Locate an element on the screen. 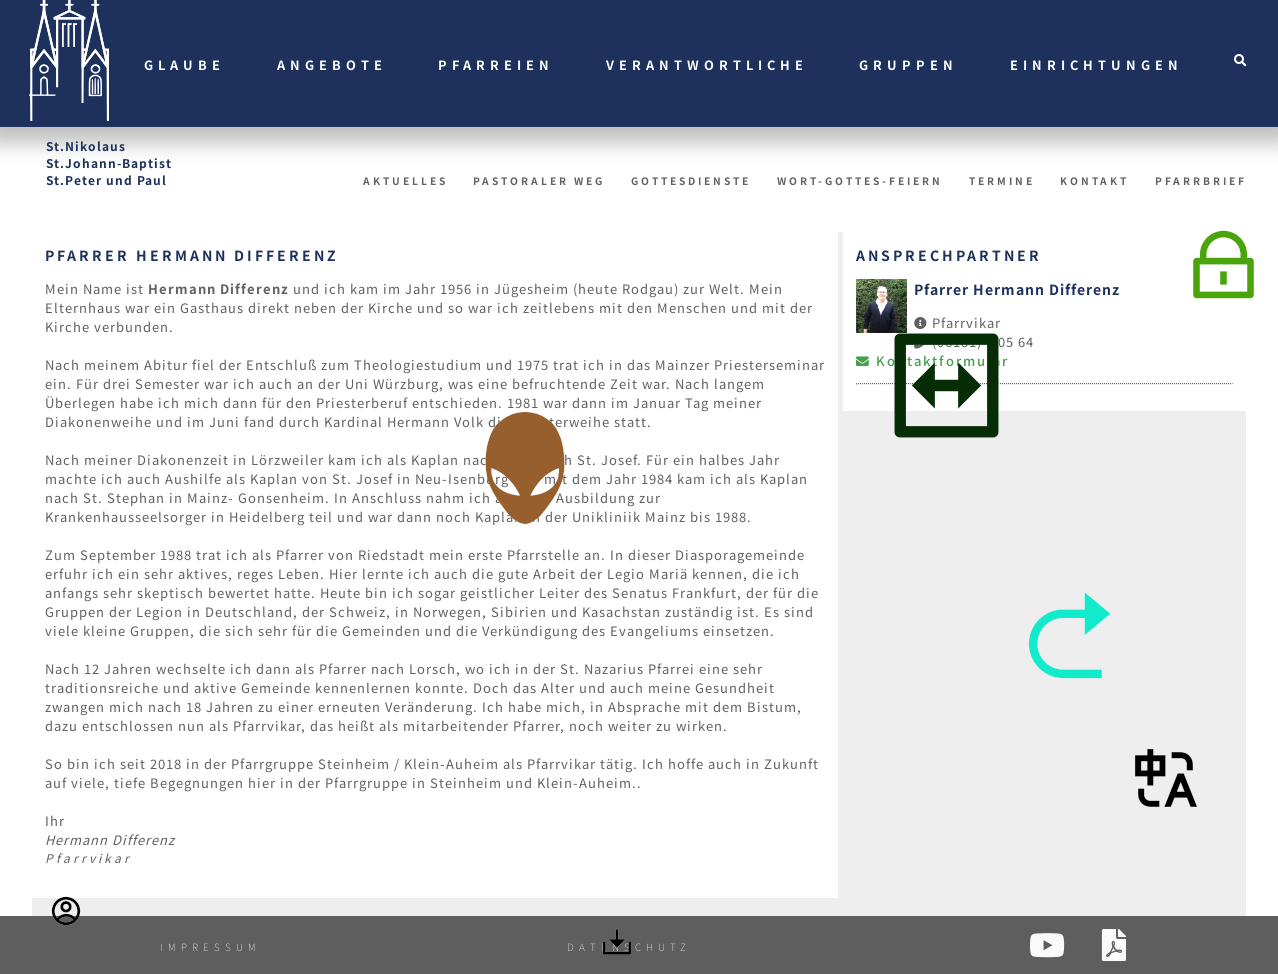  lock or secure this item is located at coordinates (1223, 264).